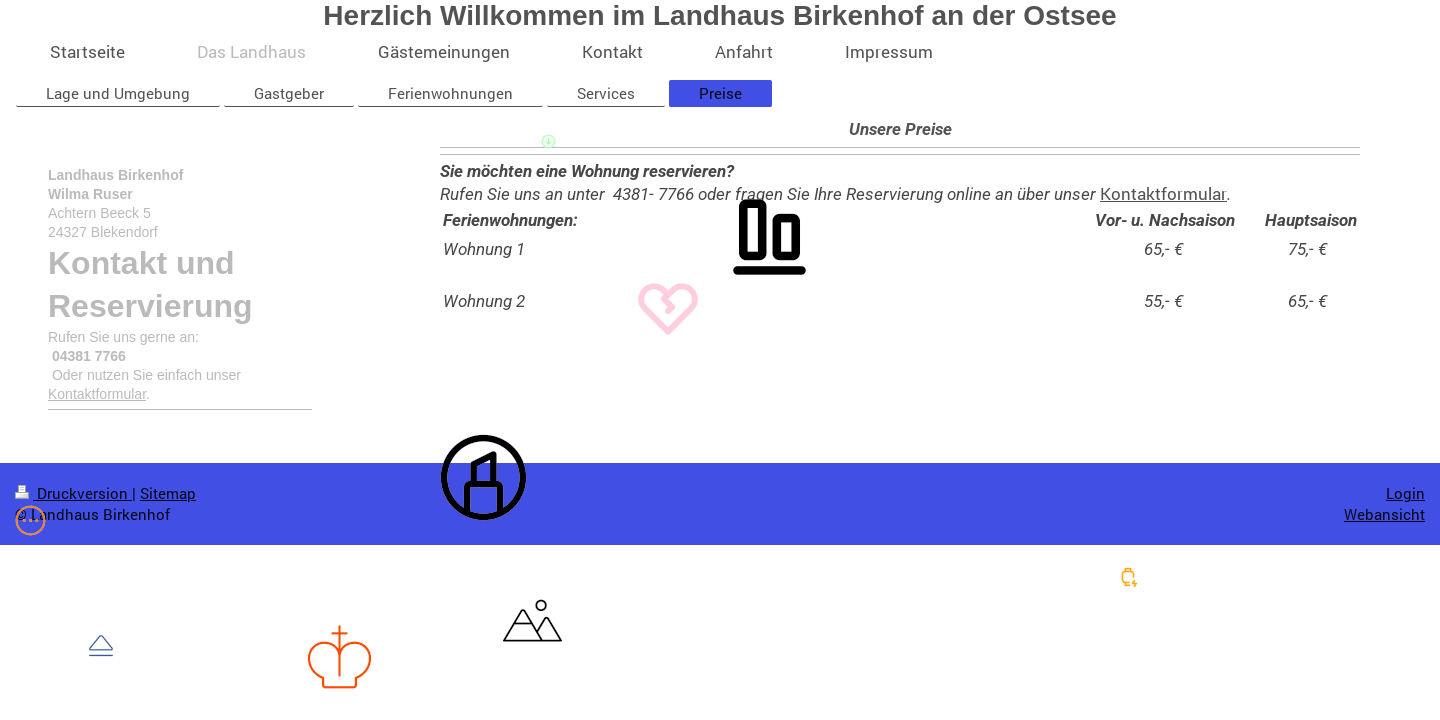 The height and width of the screenshot is (720, 1440). I want to click on smartwatch charging status, so click(1128, 577).